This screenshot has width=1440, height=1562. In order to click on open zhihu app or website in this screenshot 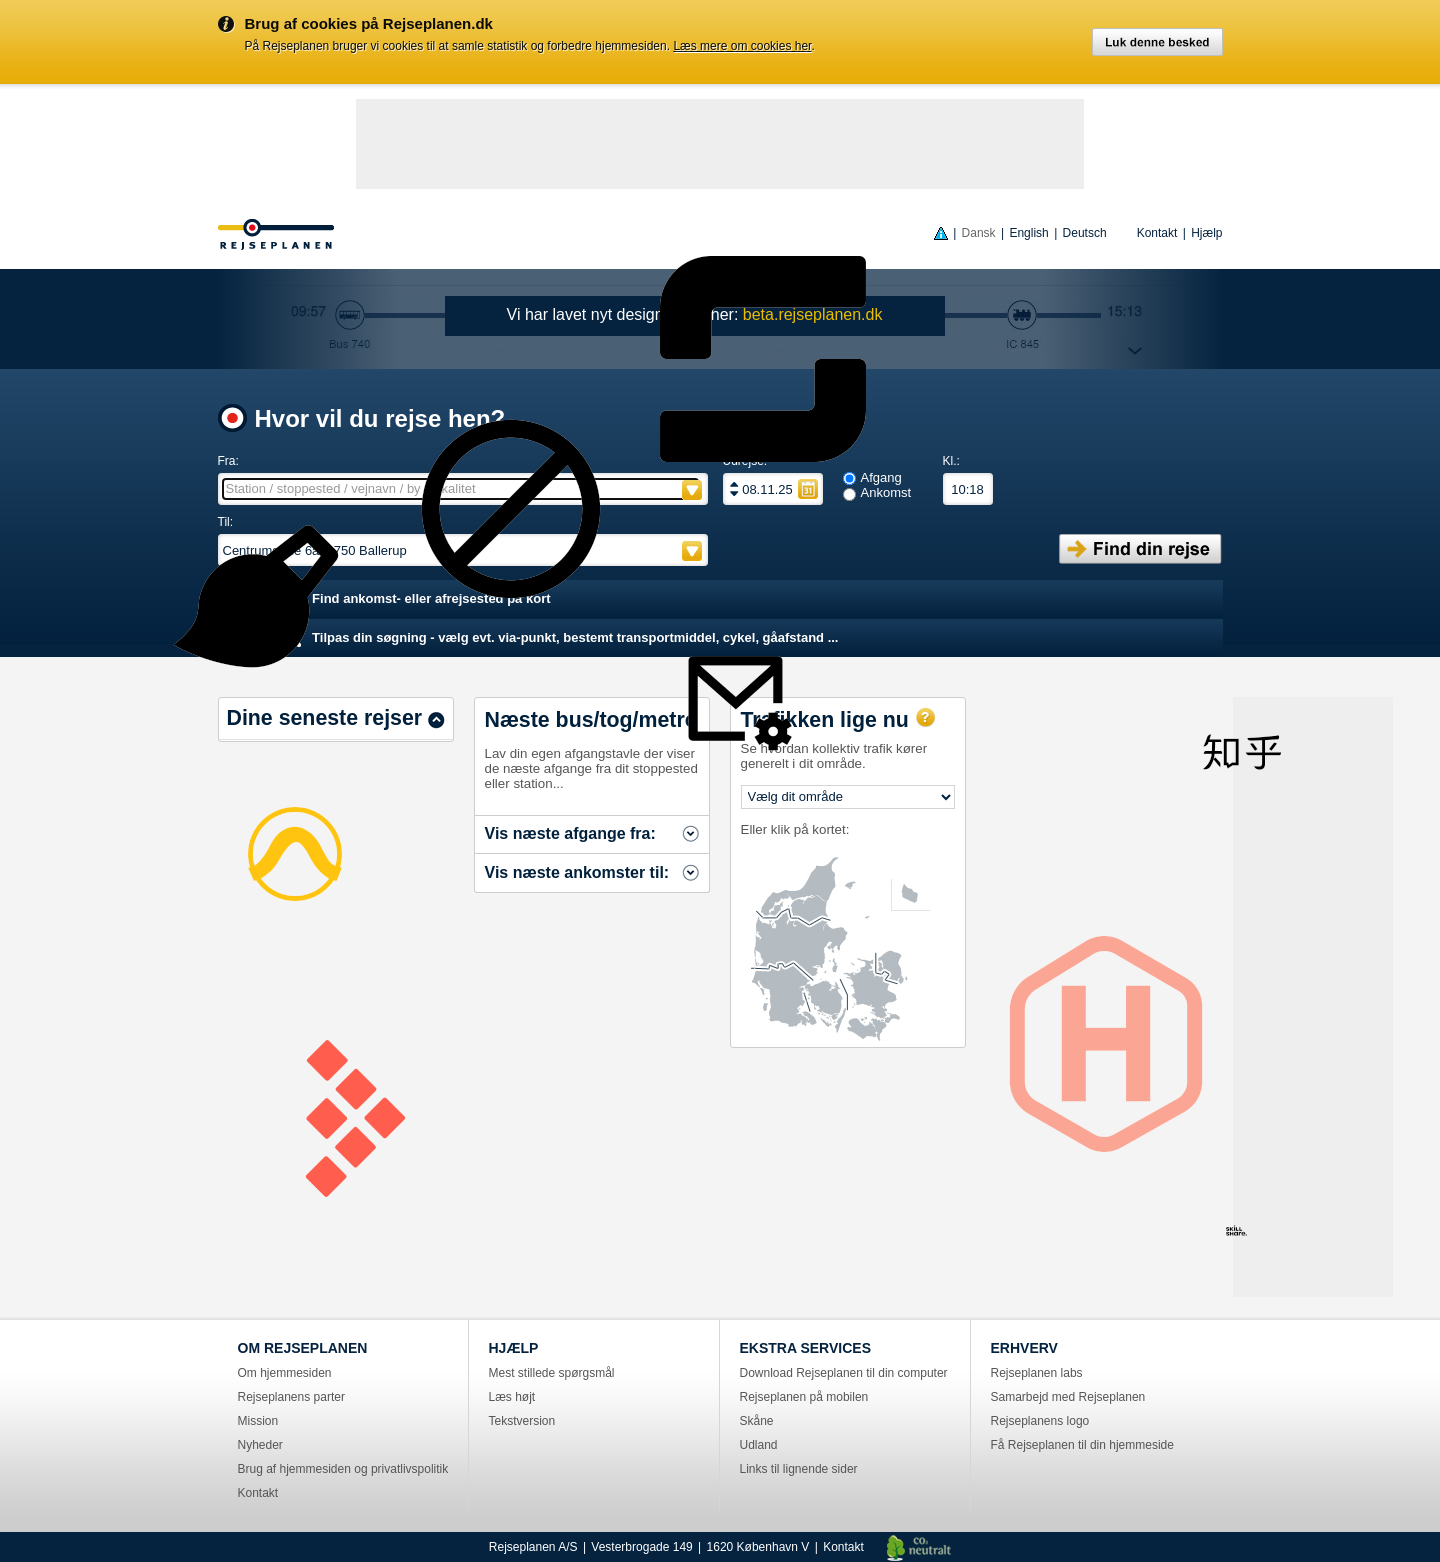, I will do `click(1242, 752)`.